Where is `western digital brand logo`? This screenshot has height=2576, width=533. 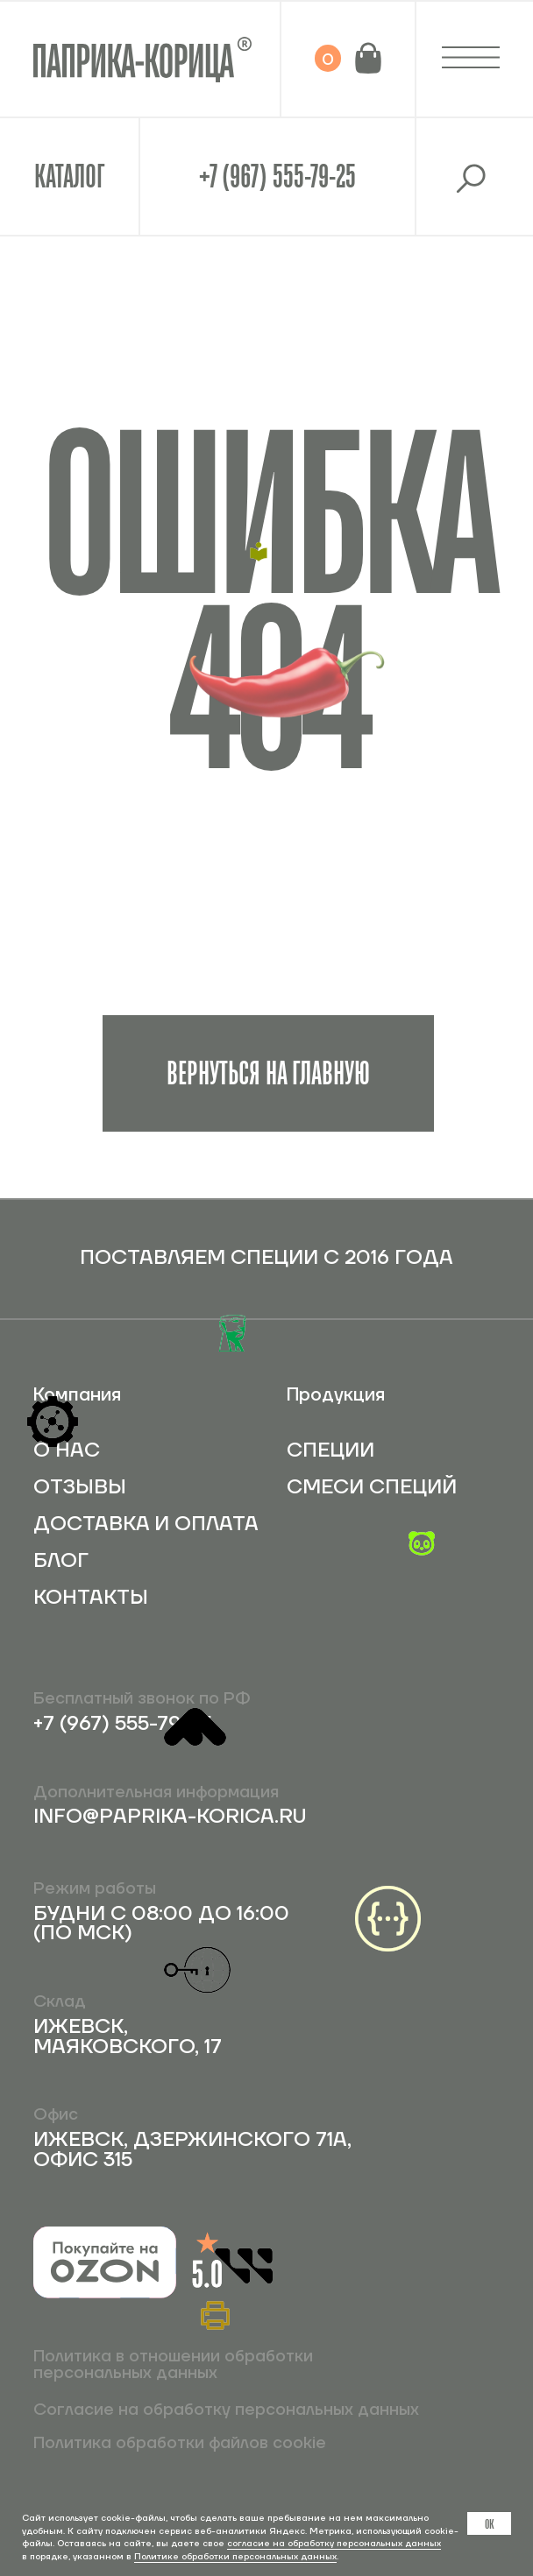 western digital brand logo is located at coordinates (244, 2266).